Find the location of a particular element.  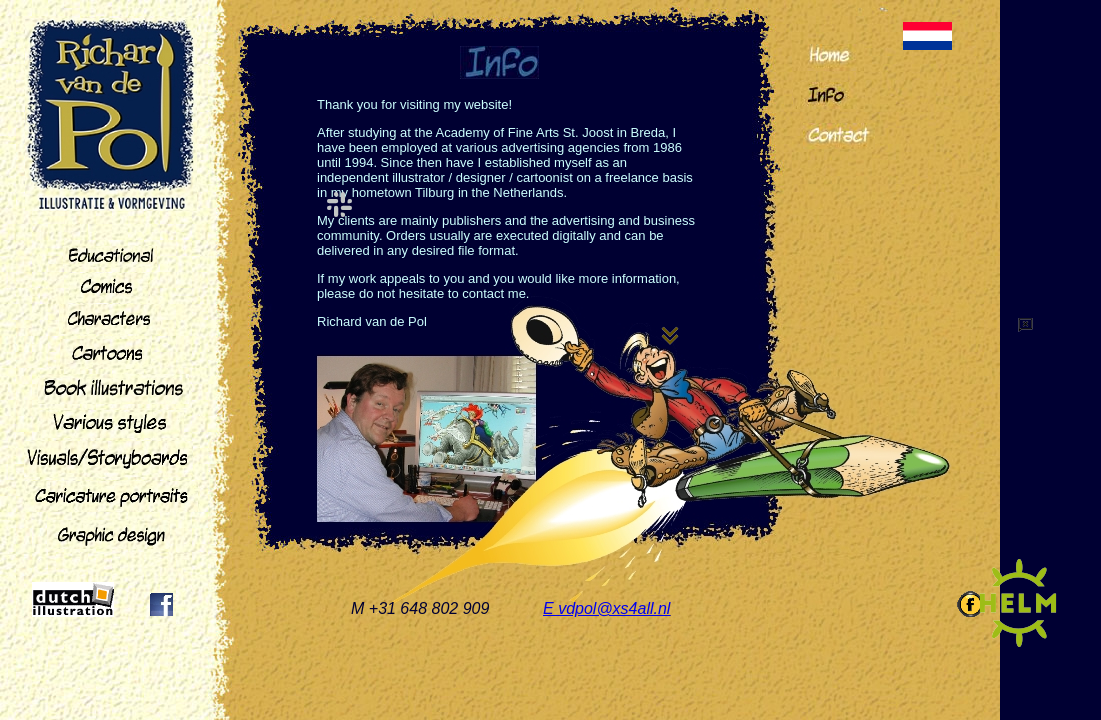

scroll down to see more content is located at coordinates (670, 335).